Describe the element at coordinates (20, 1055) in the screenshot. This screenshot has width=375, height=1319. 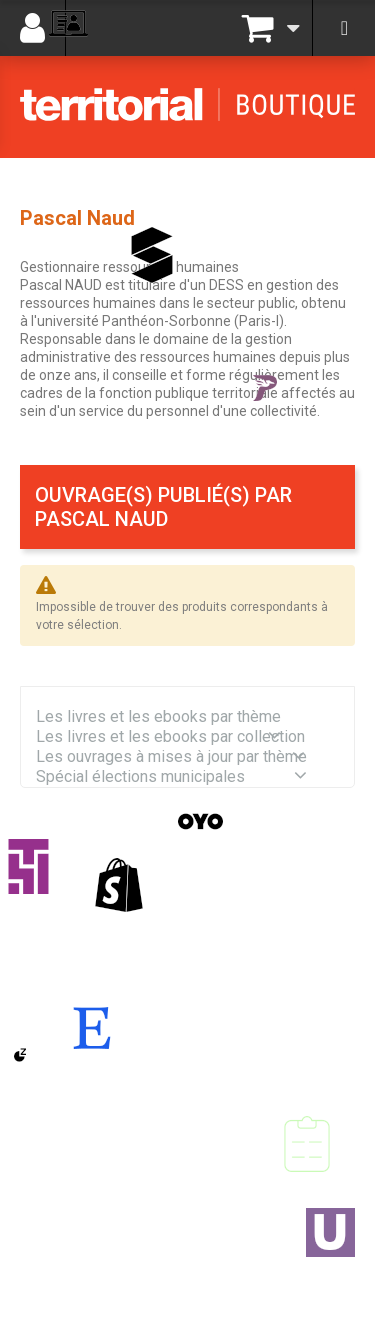
I see `indicates rest or sleep mode` at that location.